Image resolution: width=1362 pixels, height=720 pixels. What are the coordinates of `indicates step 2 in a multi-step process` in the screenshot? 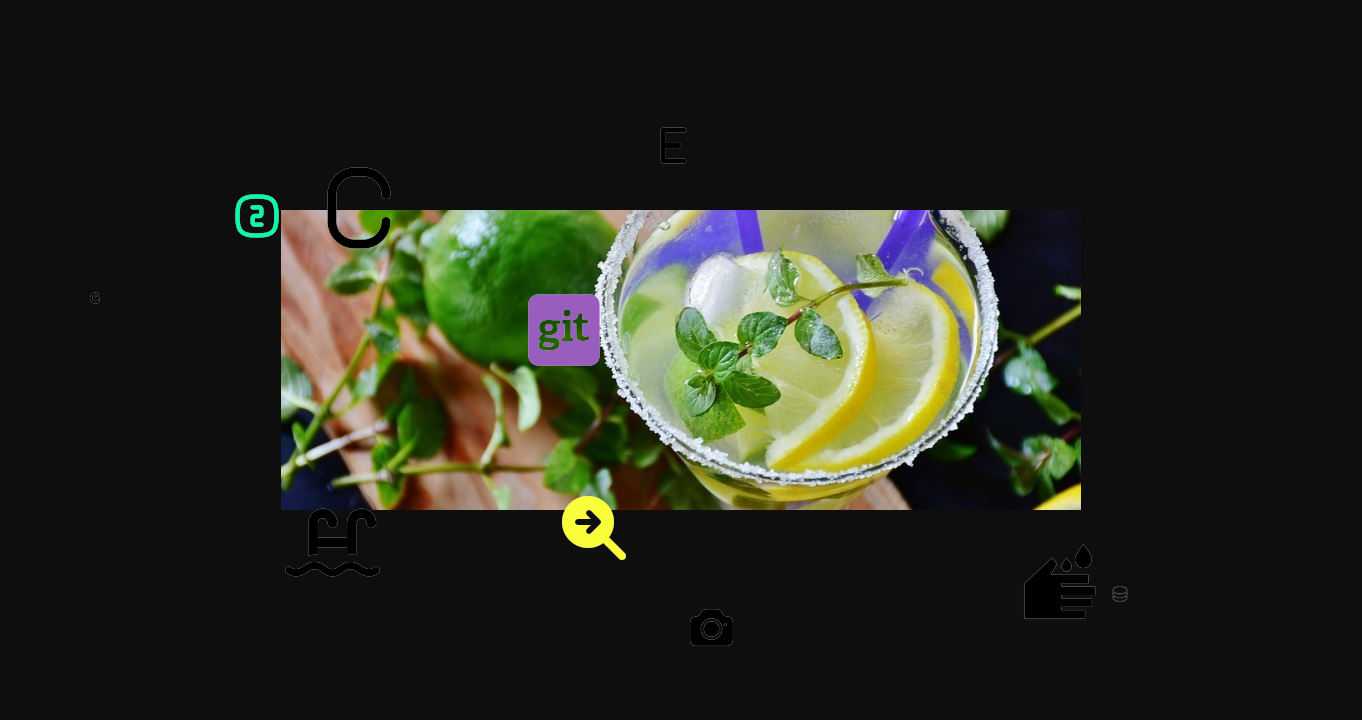 It's located at (257, 216).